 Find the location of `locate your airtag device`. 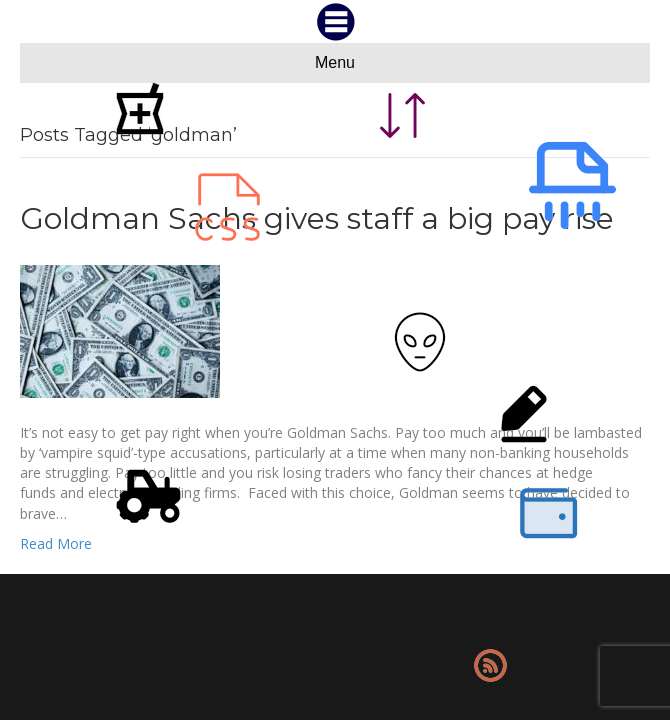

locate your airtag device is located at coordinates (490, 665).